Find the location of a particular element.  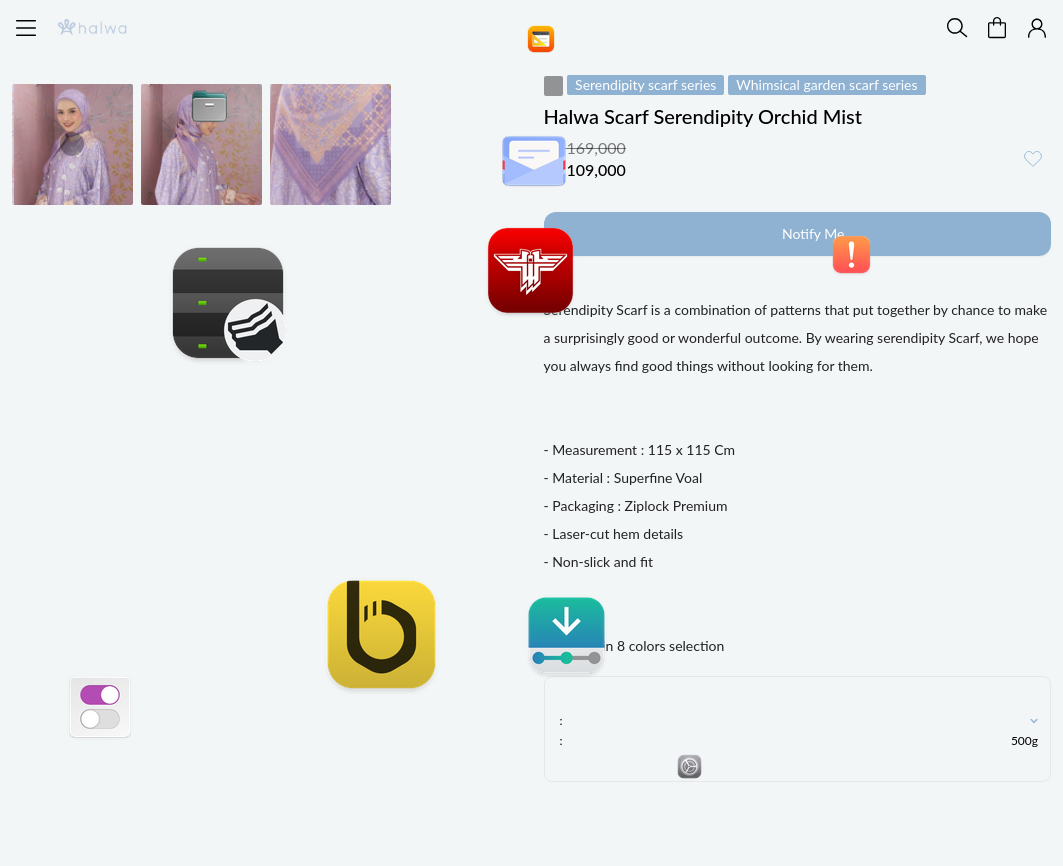

open the file manager application is located at coordinates (209, 105).